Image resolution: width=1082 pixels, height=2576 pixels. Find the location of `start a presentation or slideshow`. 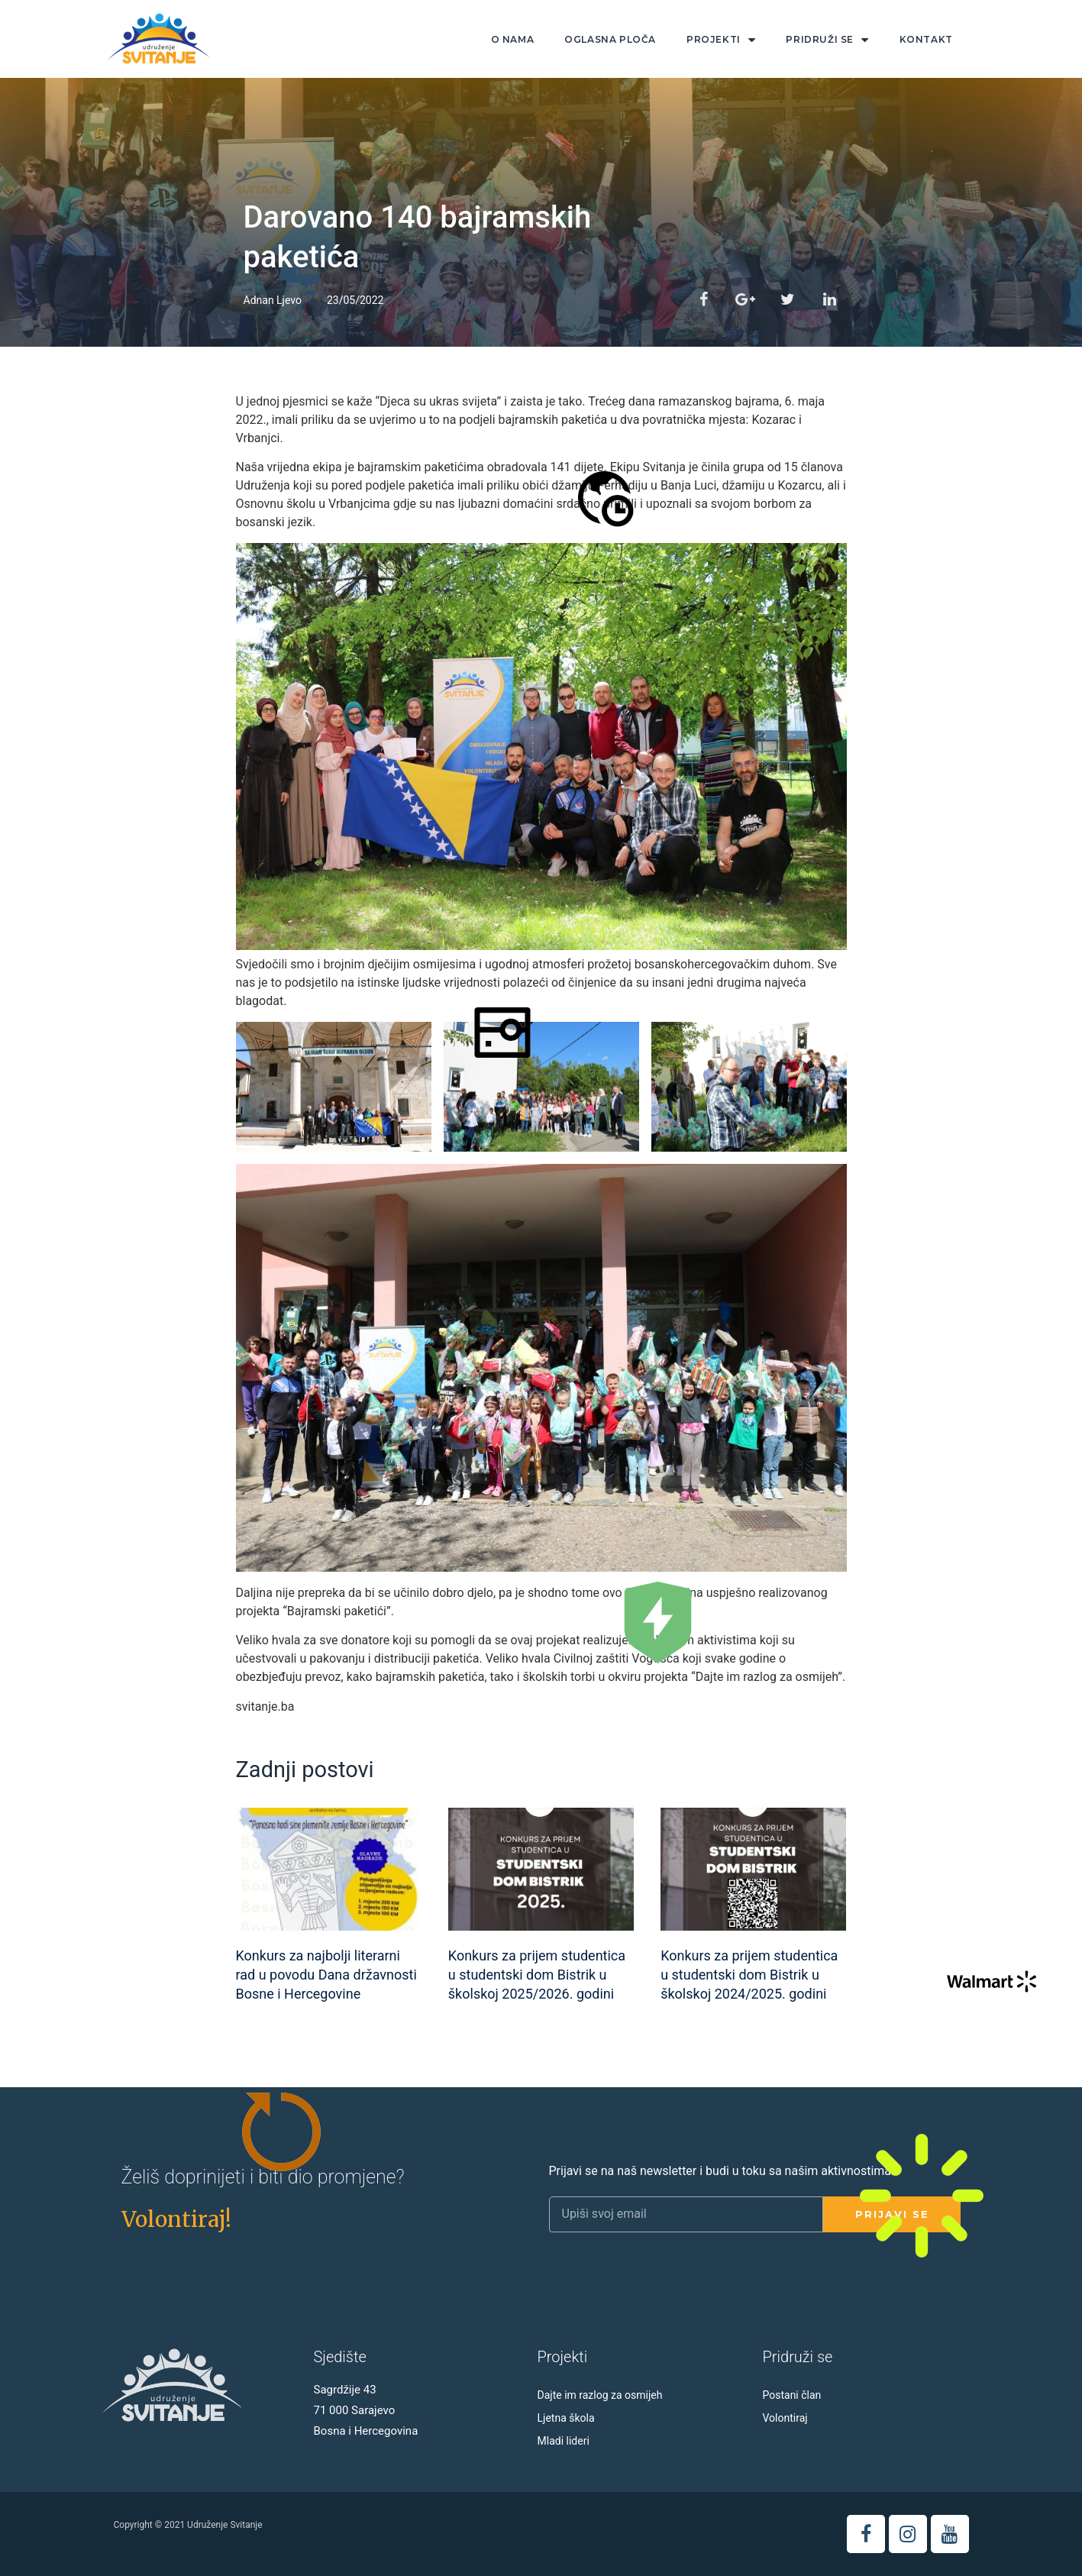

start a presentation or slideshow is located at coordinates (502, 1033).